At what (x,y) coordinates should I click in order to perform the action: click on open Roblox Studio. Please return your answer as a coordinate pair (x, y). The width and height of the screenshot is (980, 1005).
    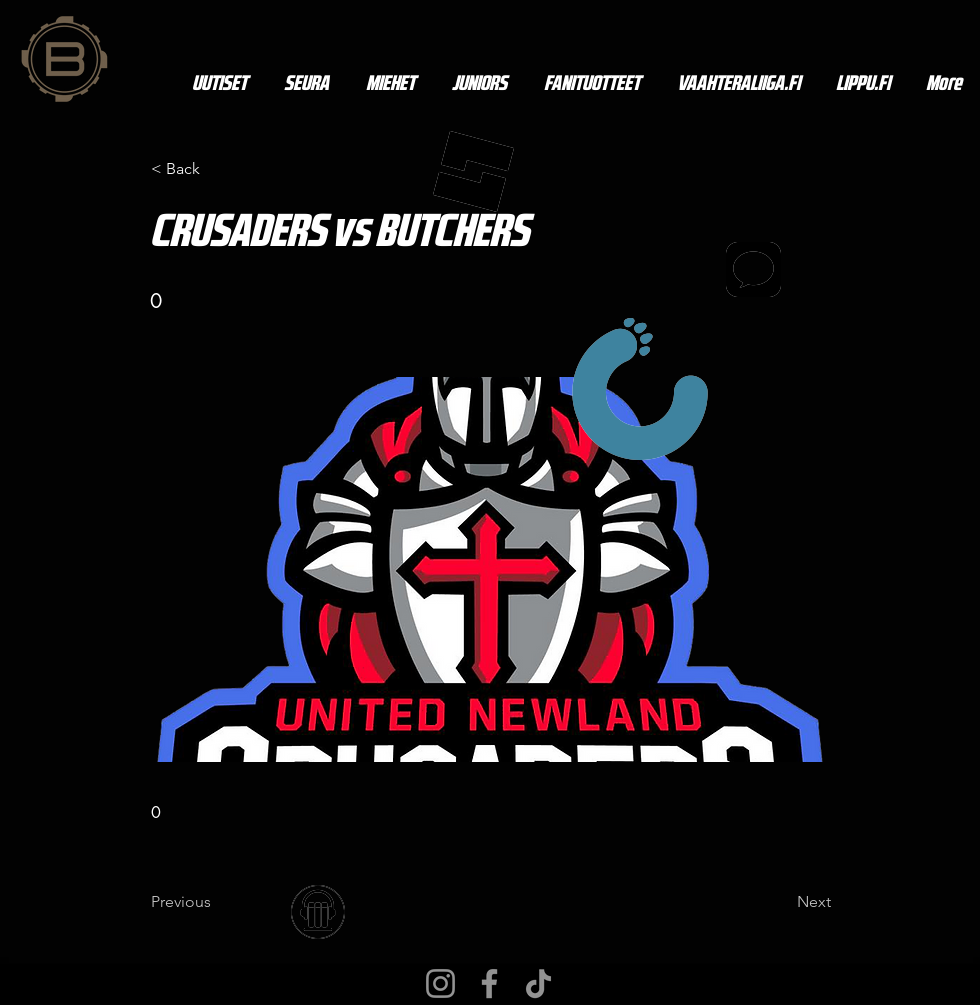
    Looking at the image, I should click on (473, 171).